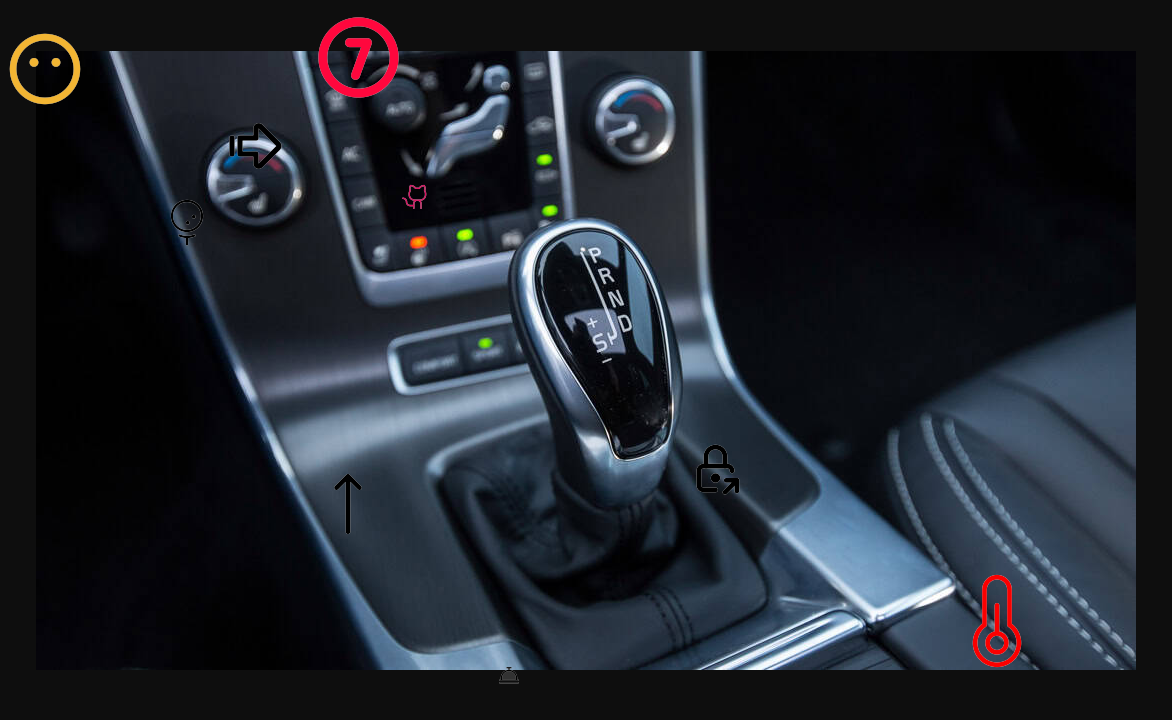  Describe the element at coordinates (45, 69) in the screenshot. I see `indicates a neutral or no-response status` at that location.